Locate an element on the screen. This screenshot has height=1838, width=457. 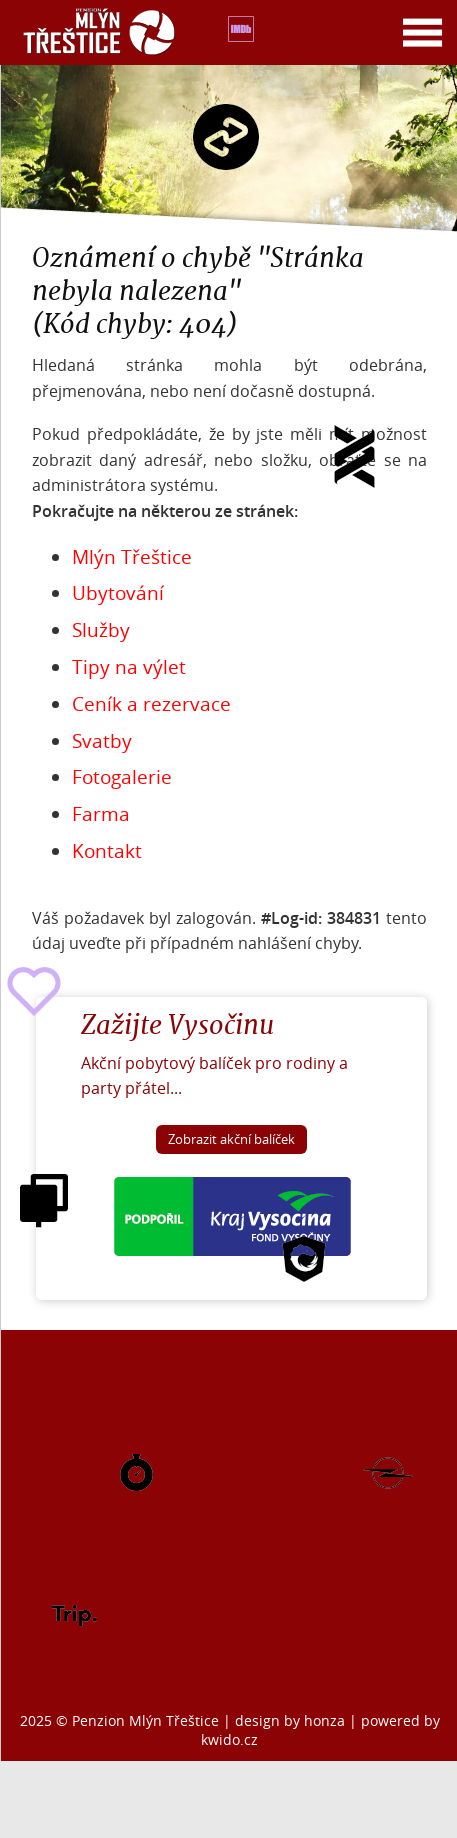
visit IMDb website or app is located at coordinates (241, 29).